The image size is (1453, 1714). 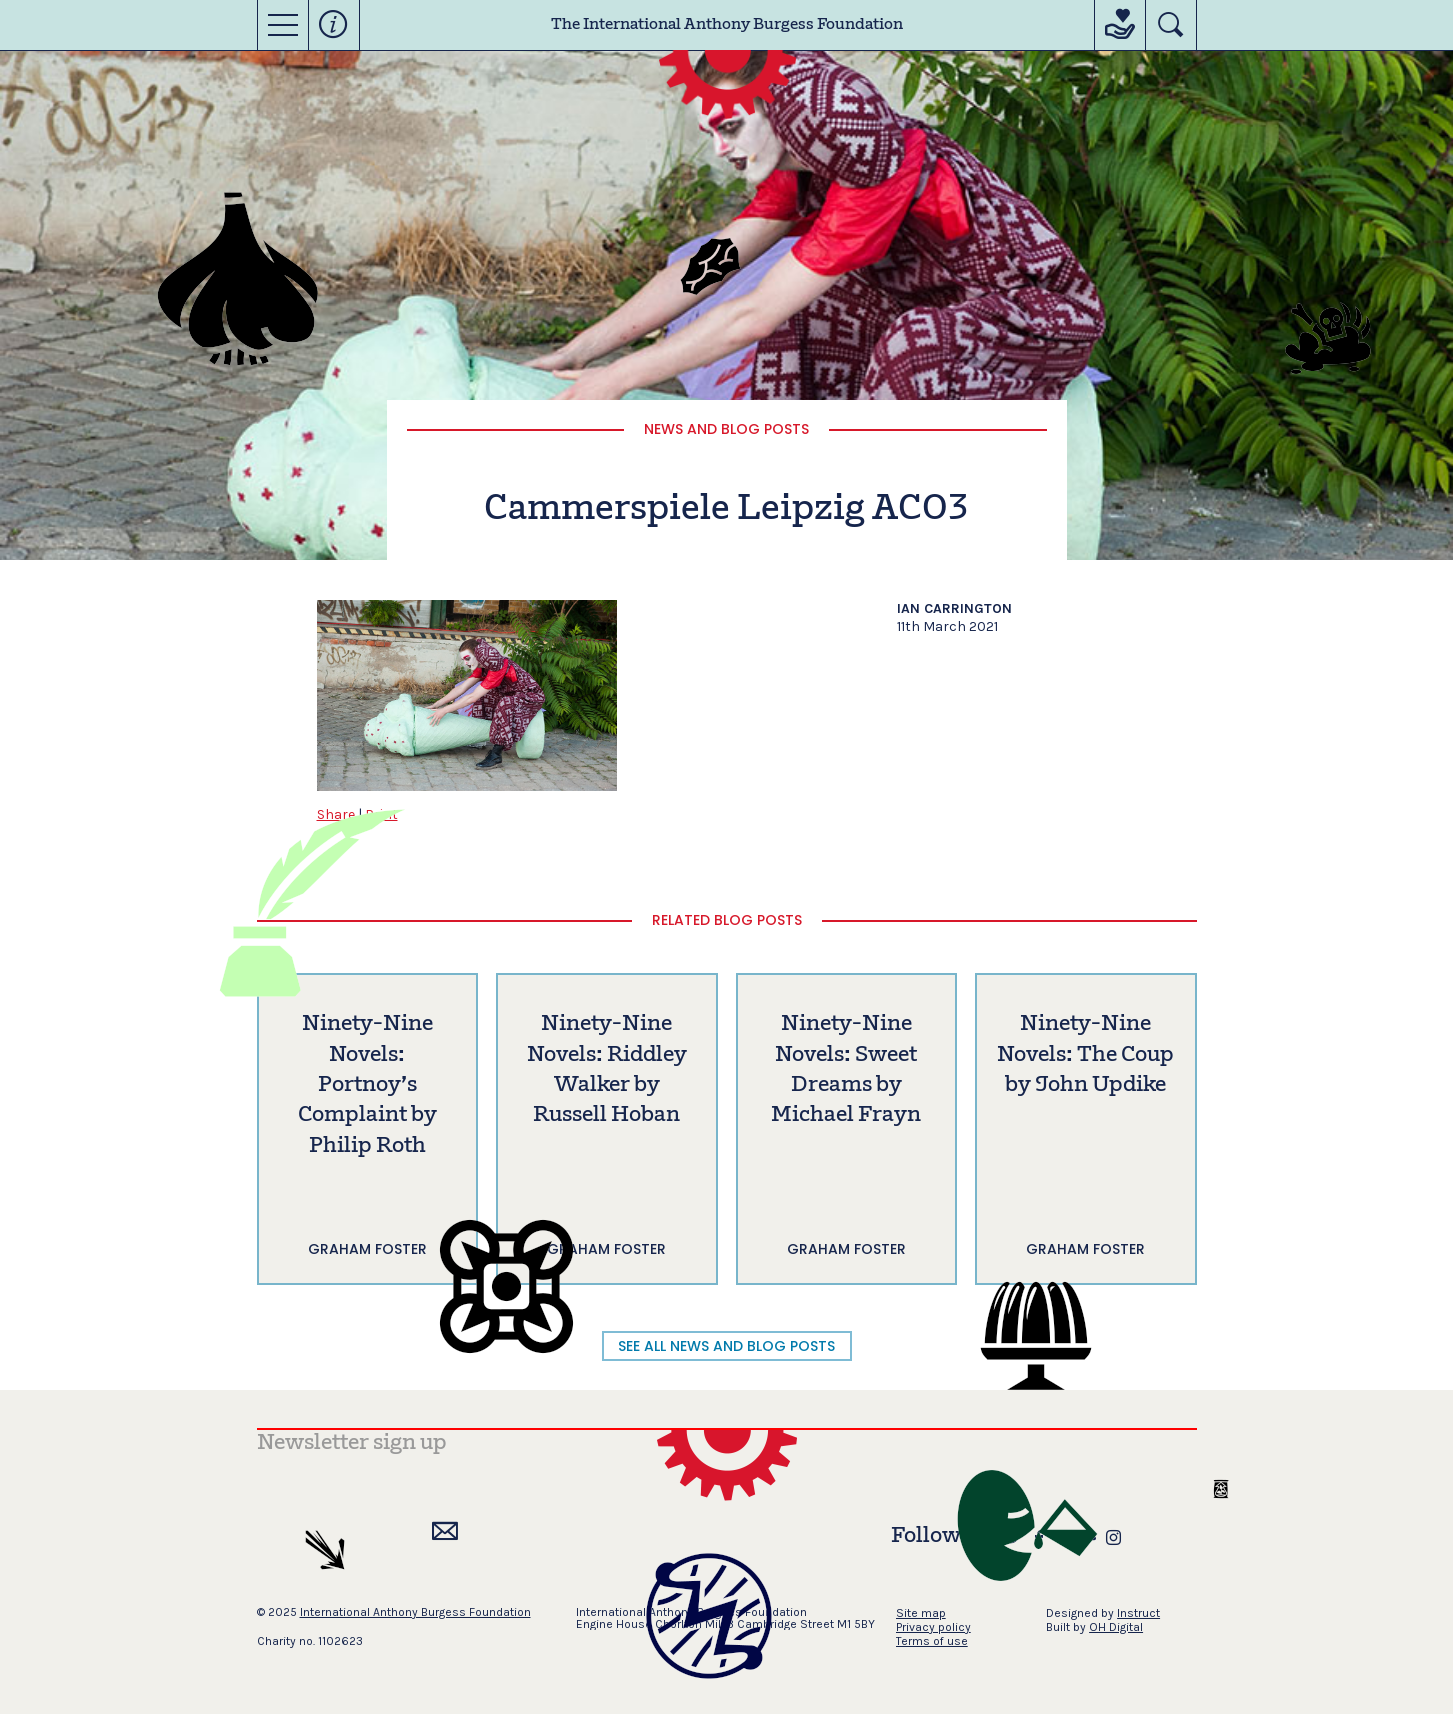 What do you see at coordinates (325, 1550) in the screenshot?
I see `fast forward or skip ahead` at bounding box center [325, 1550].